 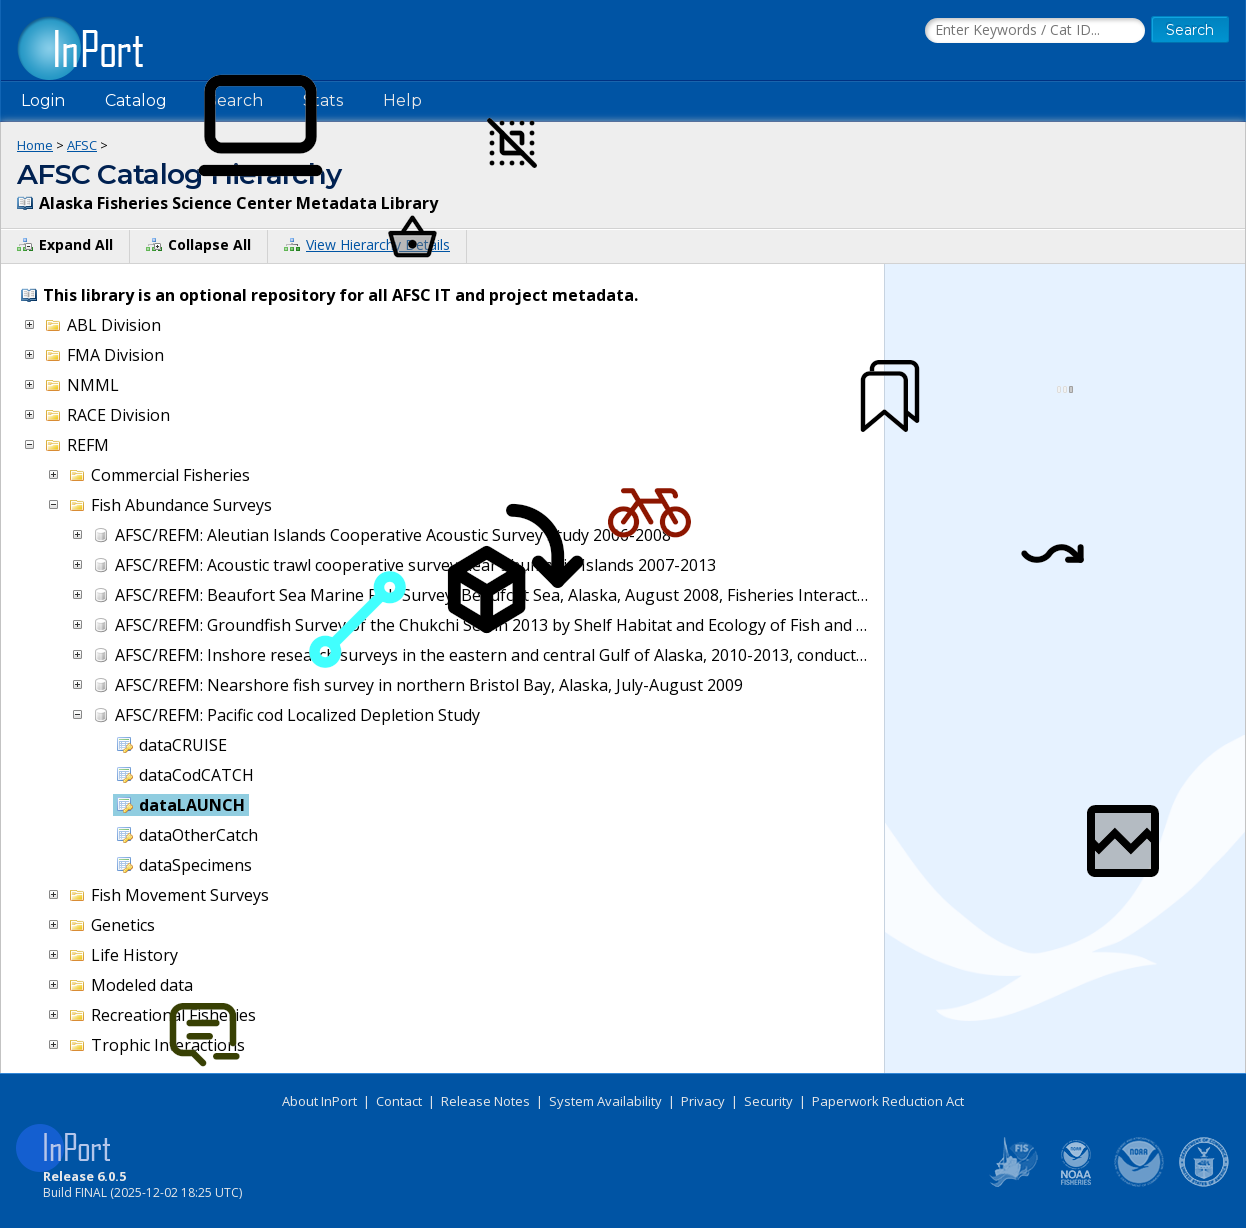 I want to click on view your shopping basket, so click(x=412, y=237).